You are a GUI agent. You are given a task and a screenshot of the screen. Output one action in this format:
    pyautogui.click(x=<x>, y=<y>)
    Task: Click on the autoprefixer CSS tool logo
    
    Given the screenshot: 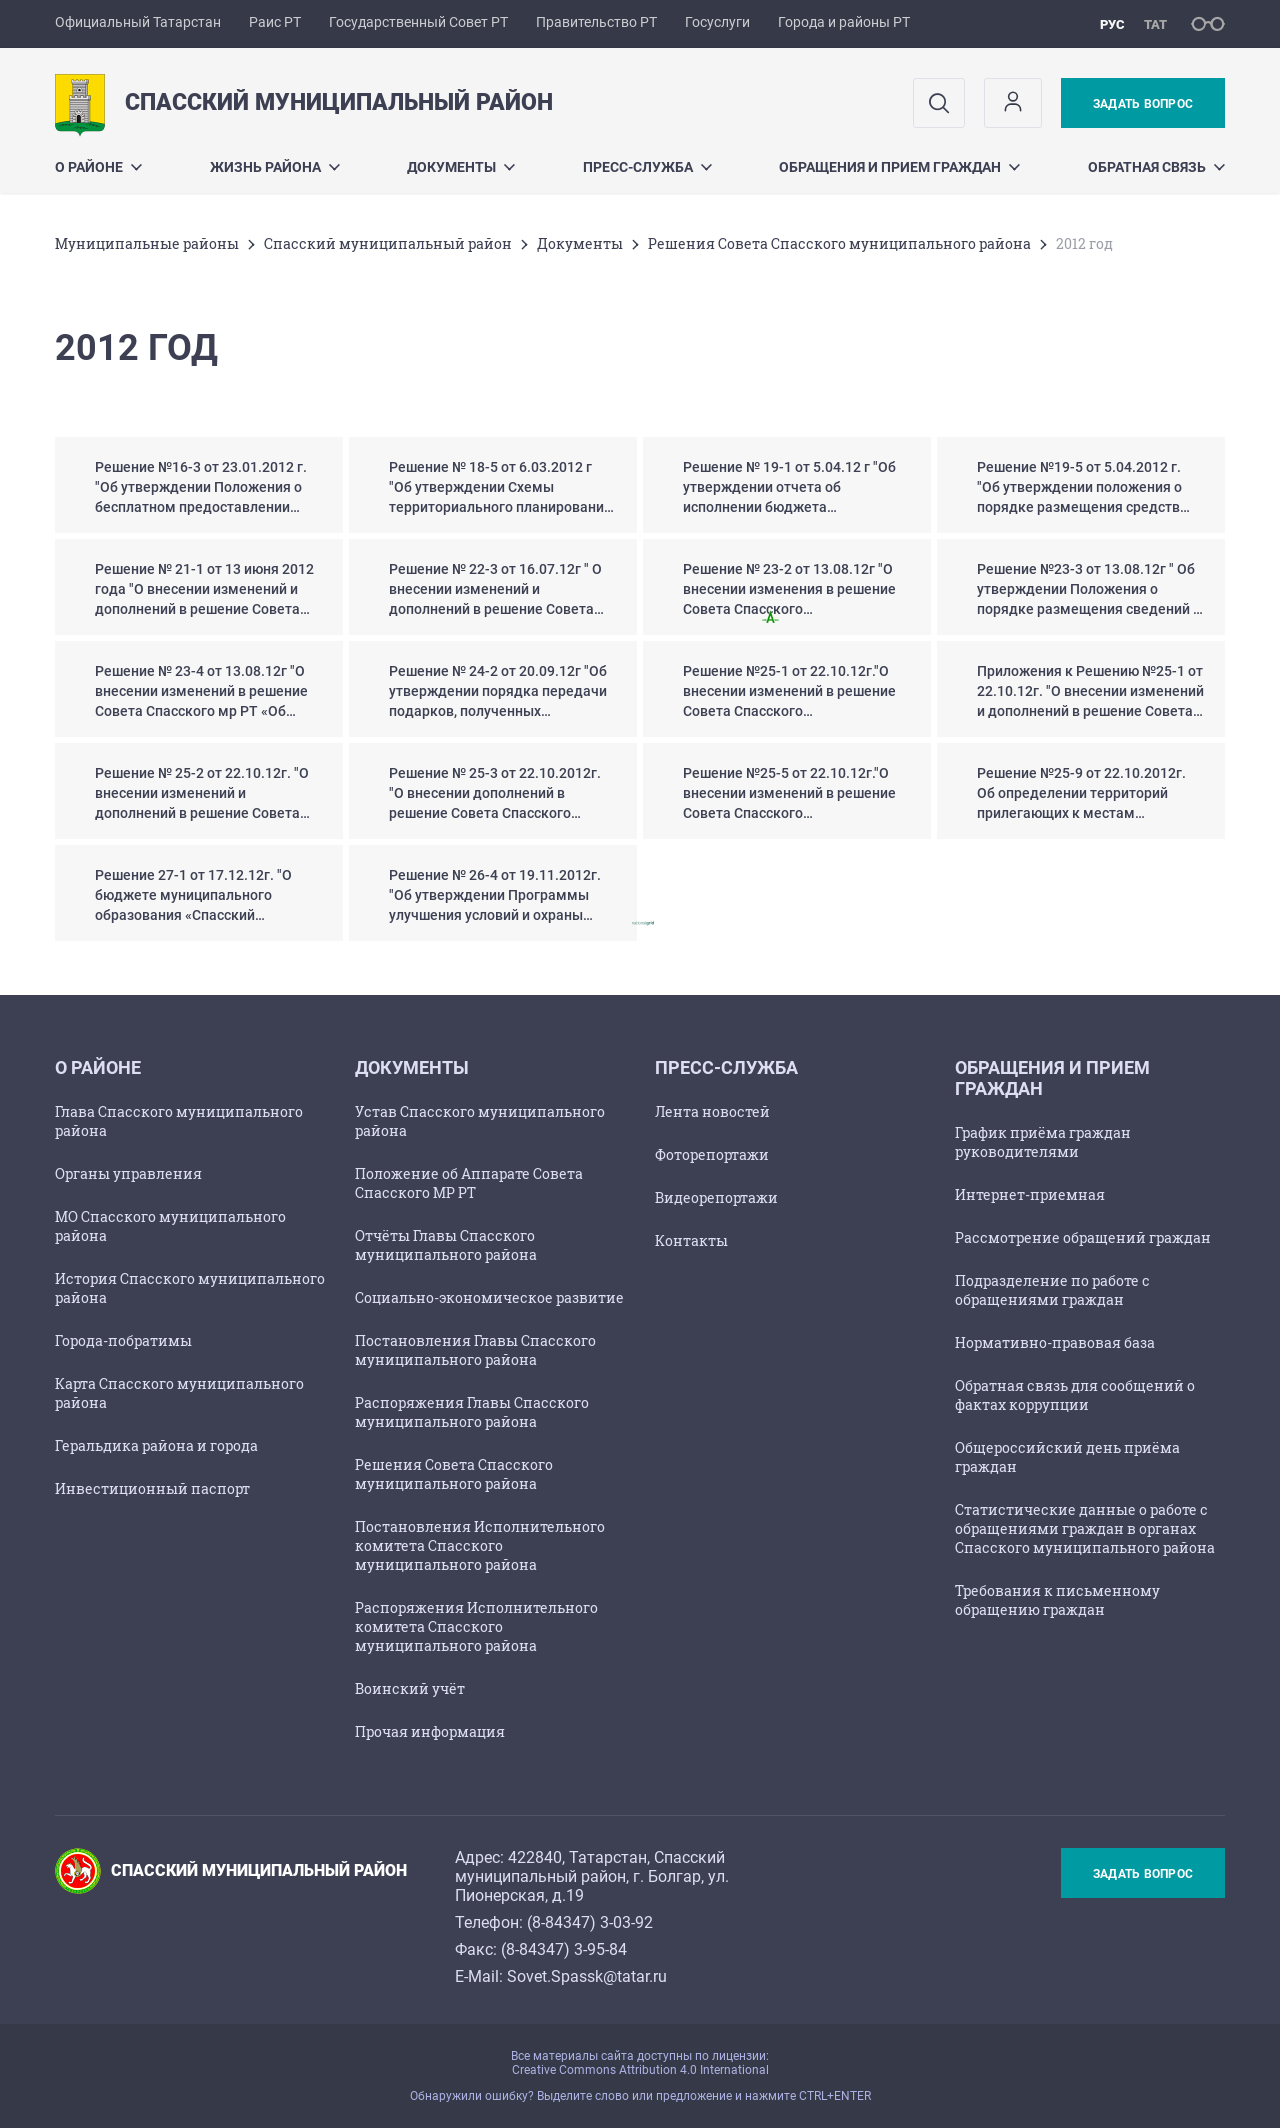 What is the action you would take?
    pyautogui.click(x=770, y=616)
    